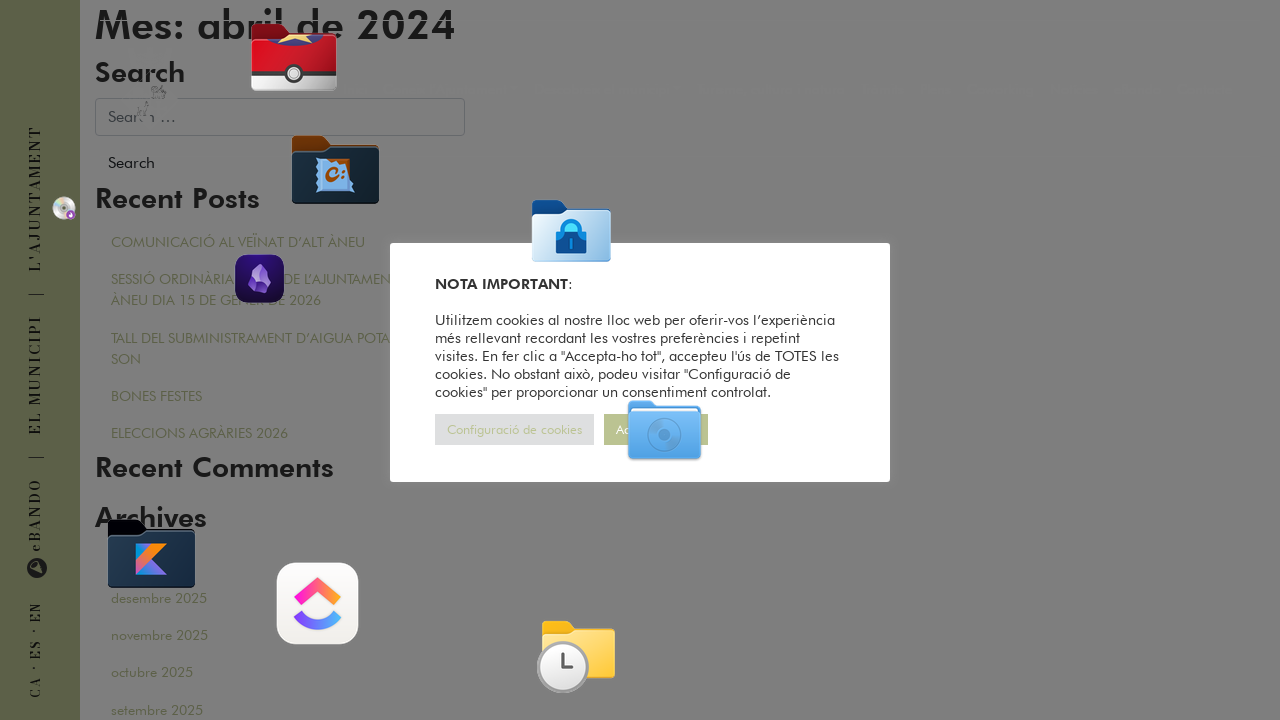 The width and height of the screenshot is (1280, 720). What do you see at coordinates (151, 556) in the screenshot?
I see `open folder containing kotlin project files` at bounding box center [151, 556].